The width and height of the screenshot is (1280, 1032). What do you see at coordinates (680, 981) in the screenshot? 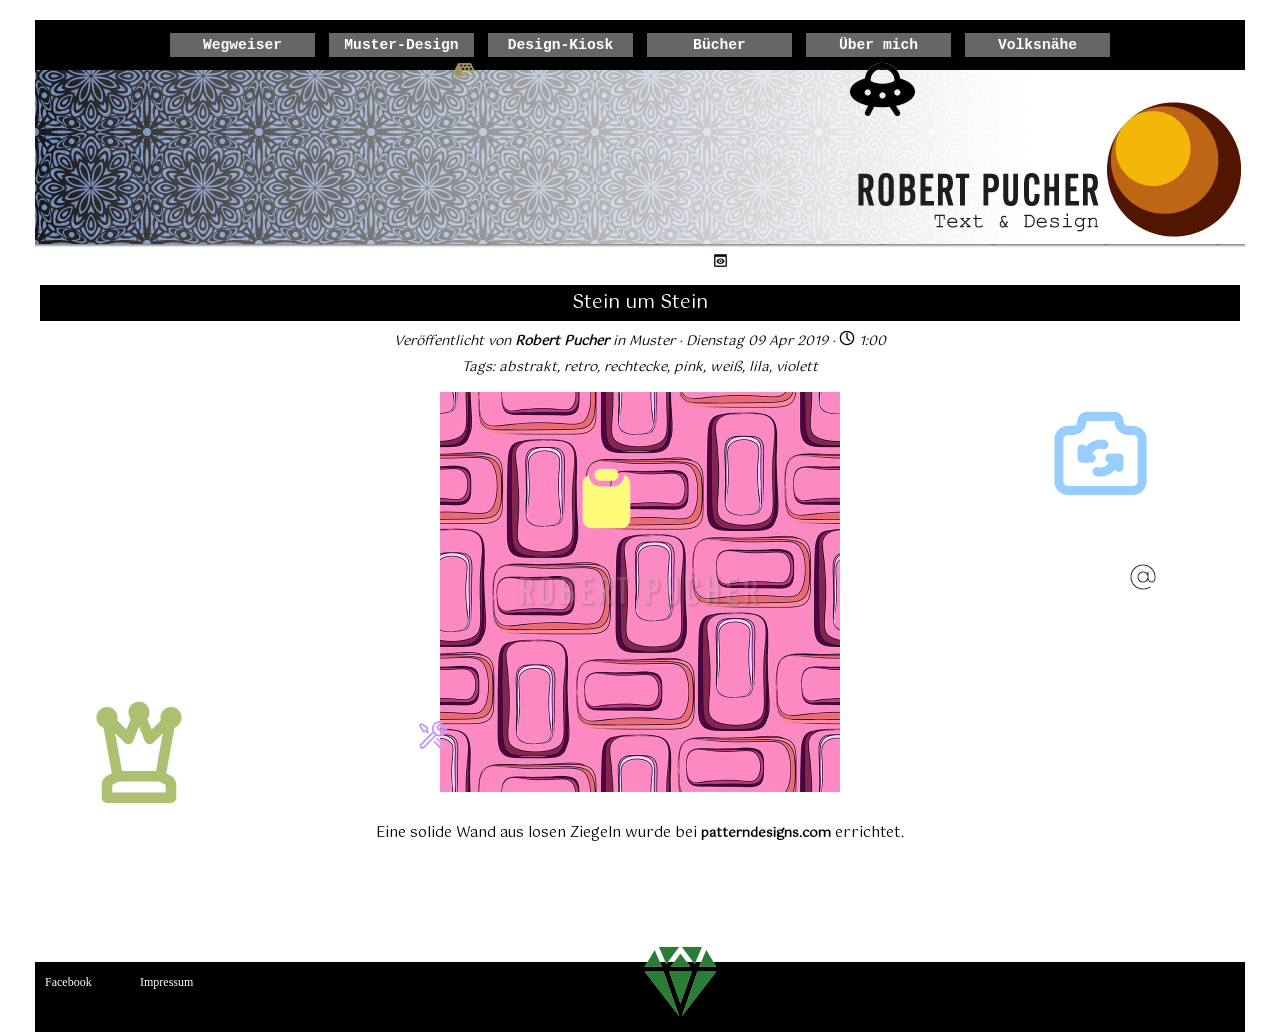
I see `indicates premium or pro membership status` at bounding box center [680, 981].